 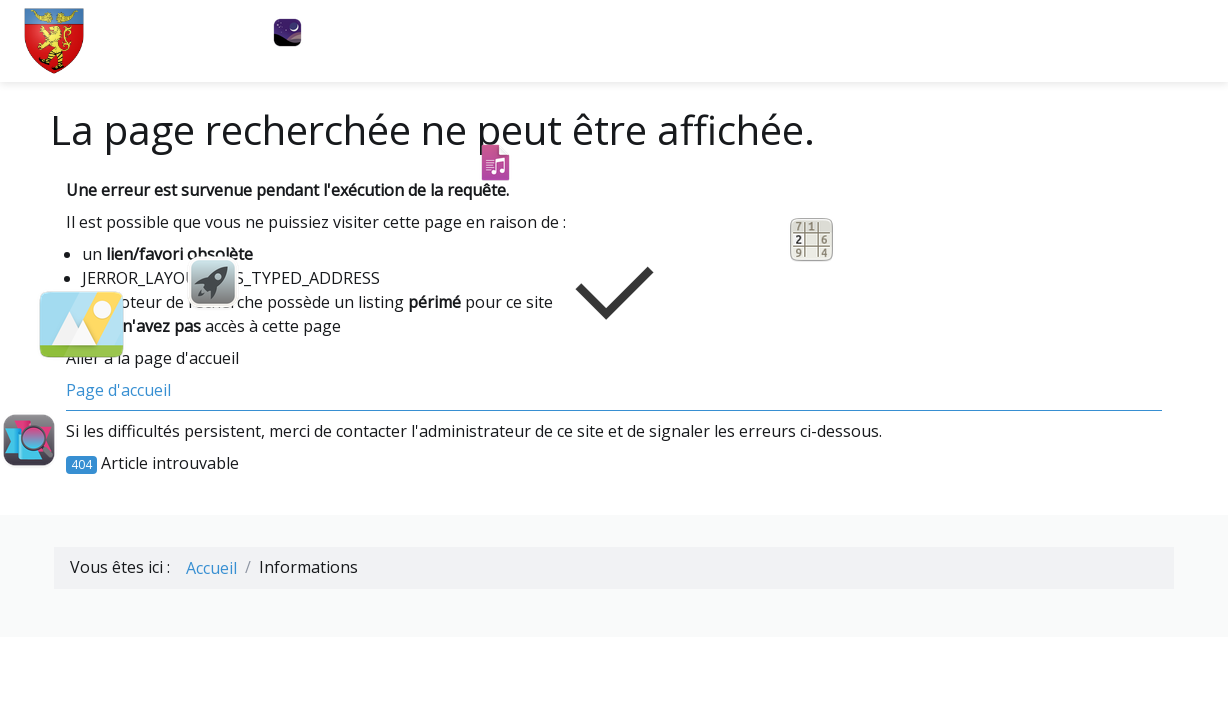 I want to click on open the photos app, so click(x=81, y=324).